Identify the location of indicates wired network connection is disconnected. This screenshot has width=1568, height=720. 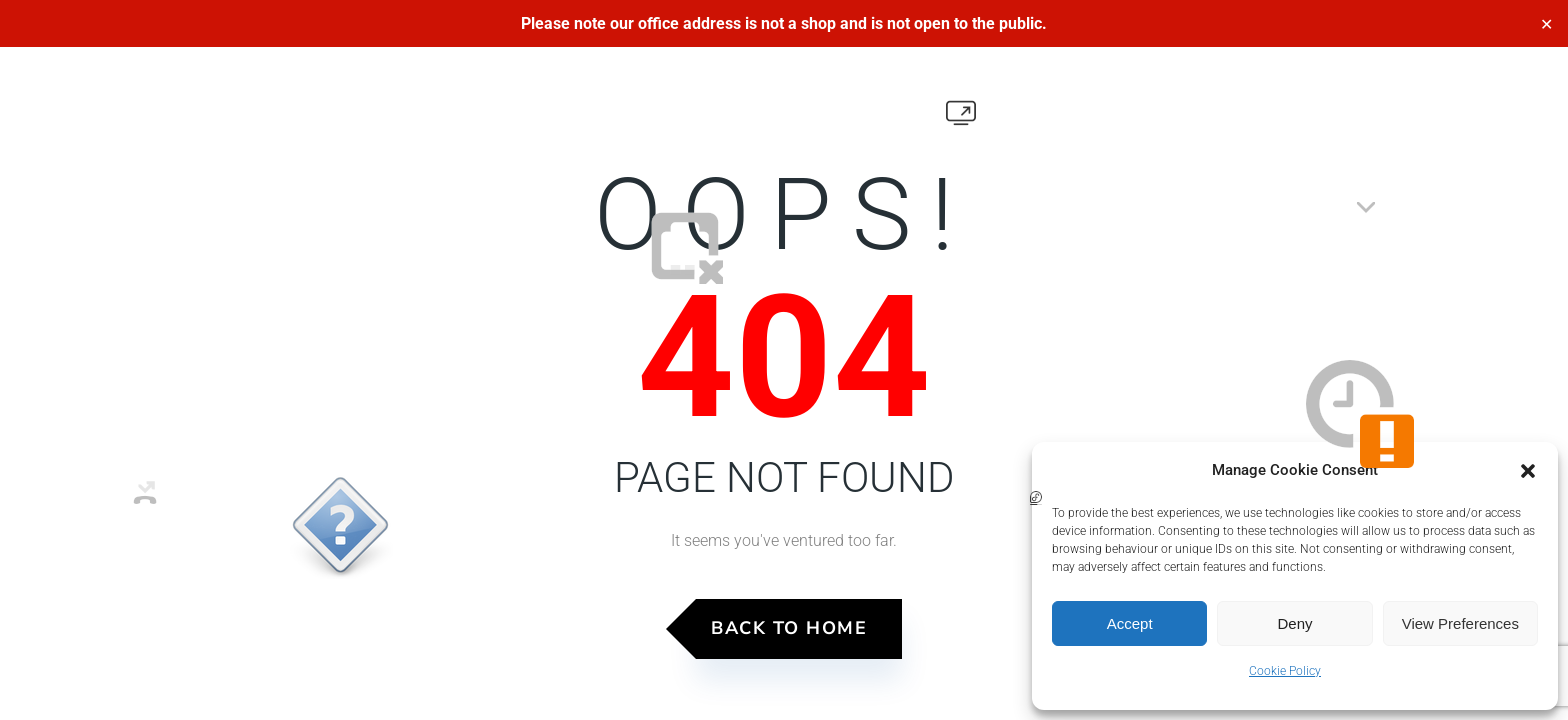
(685, 246).